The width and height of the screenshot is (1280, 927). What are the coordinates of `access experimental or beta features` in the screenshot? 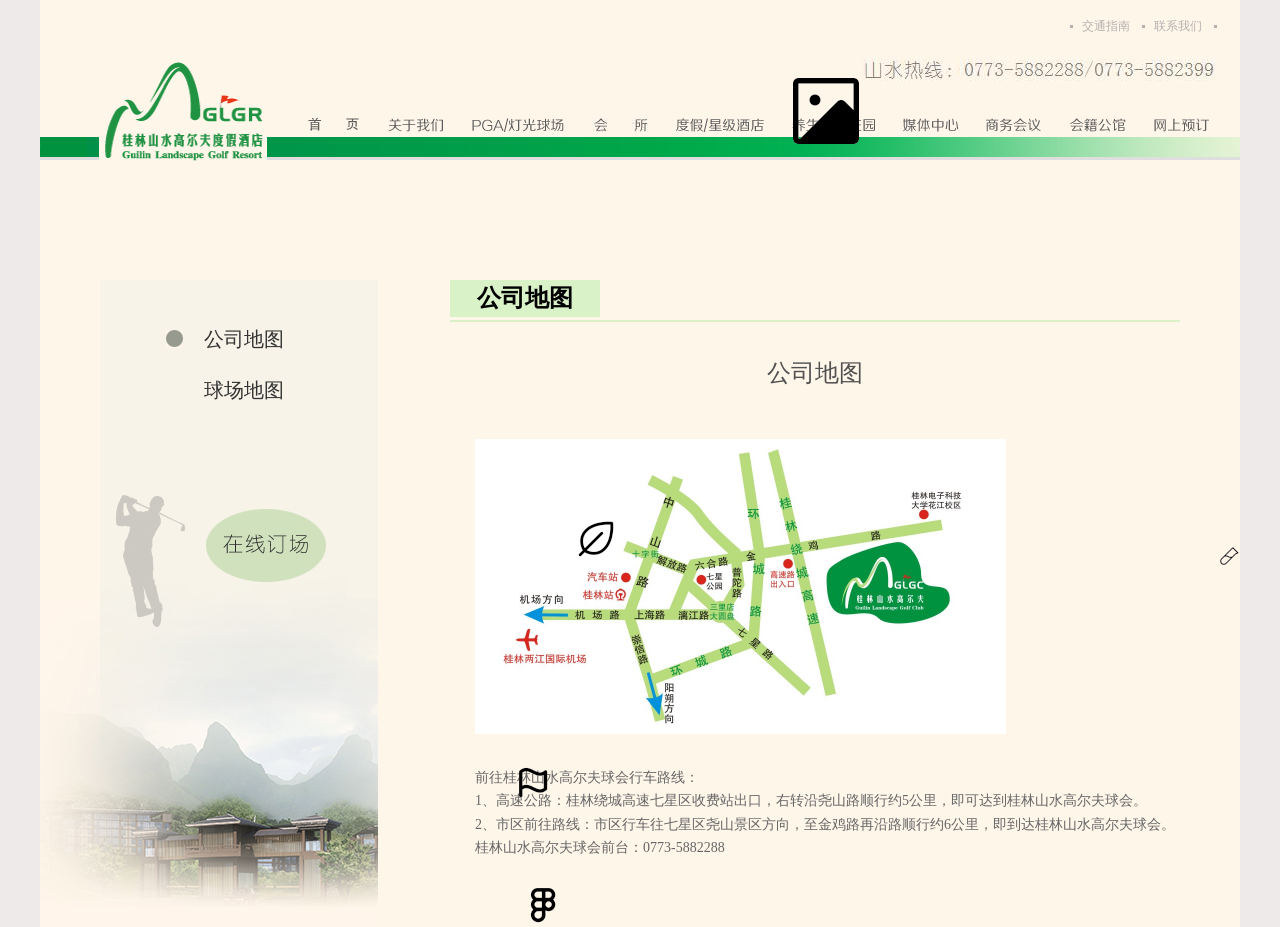 It's located at (1229, 556).